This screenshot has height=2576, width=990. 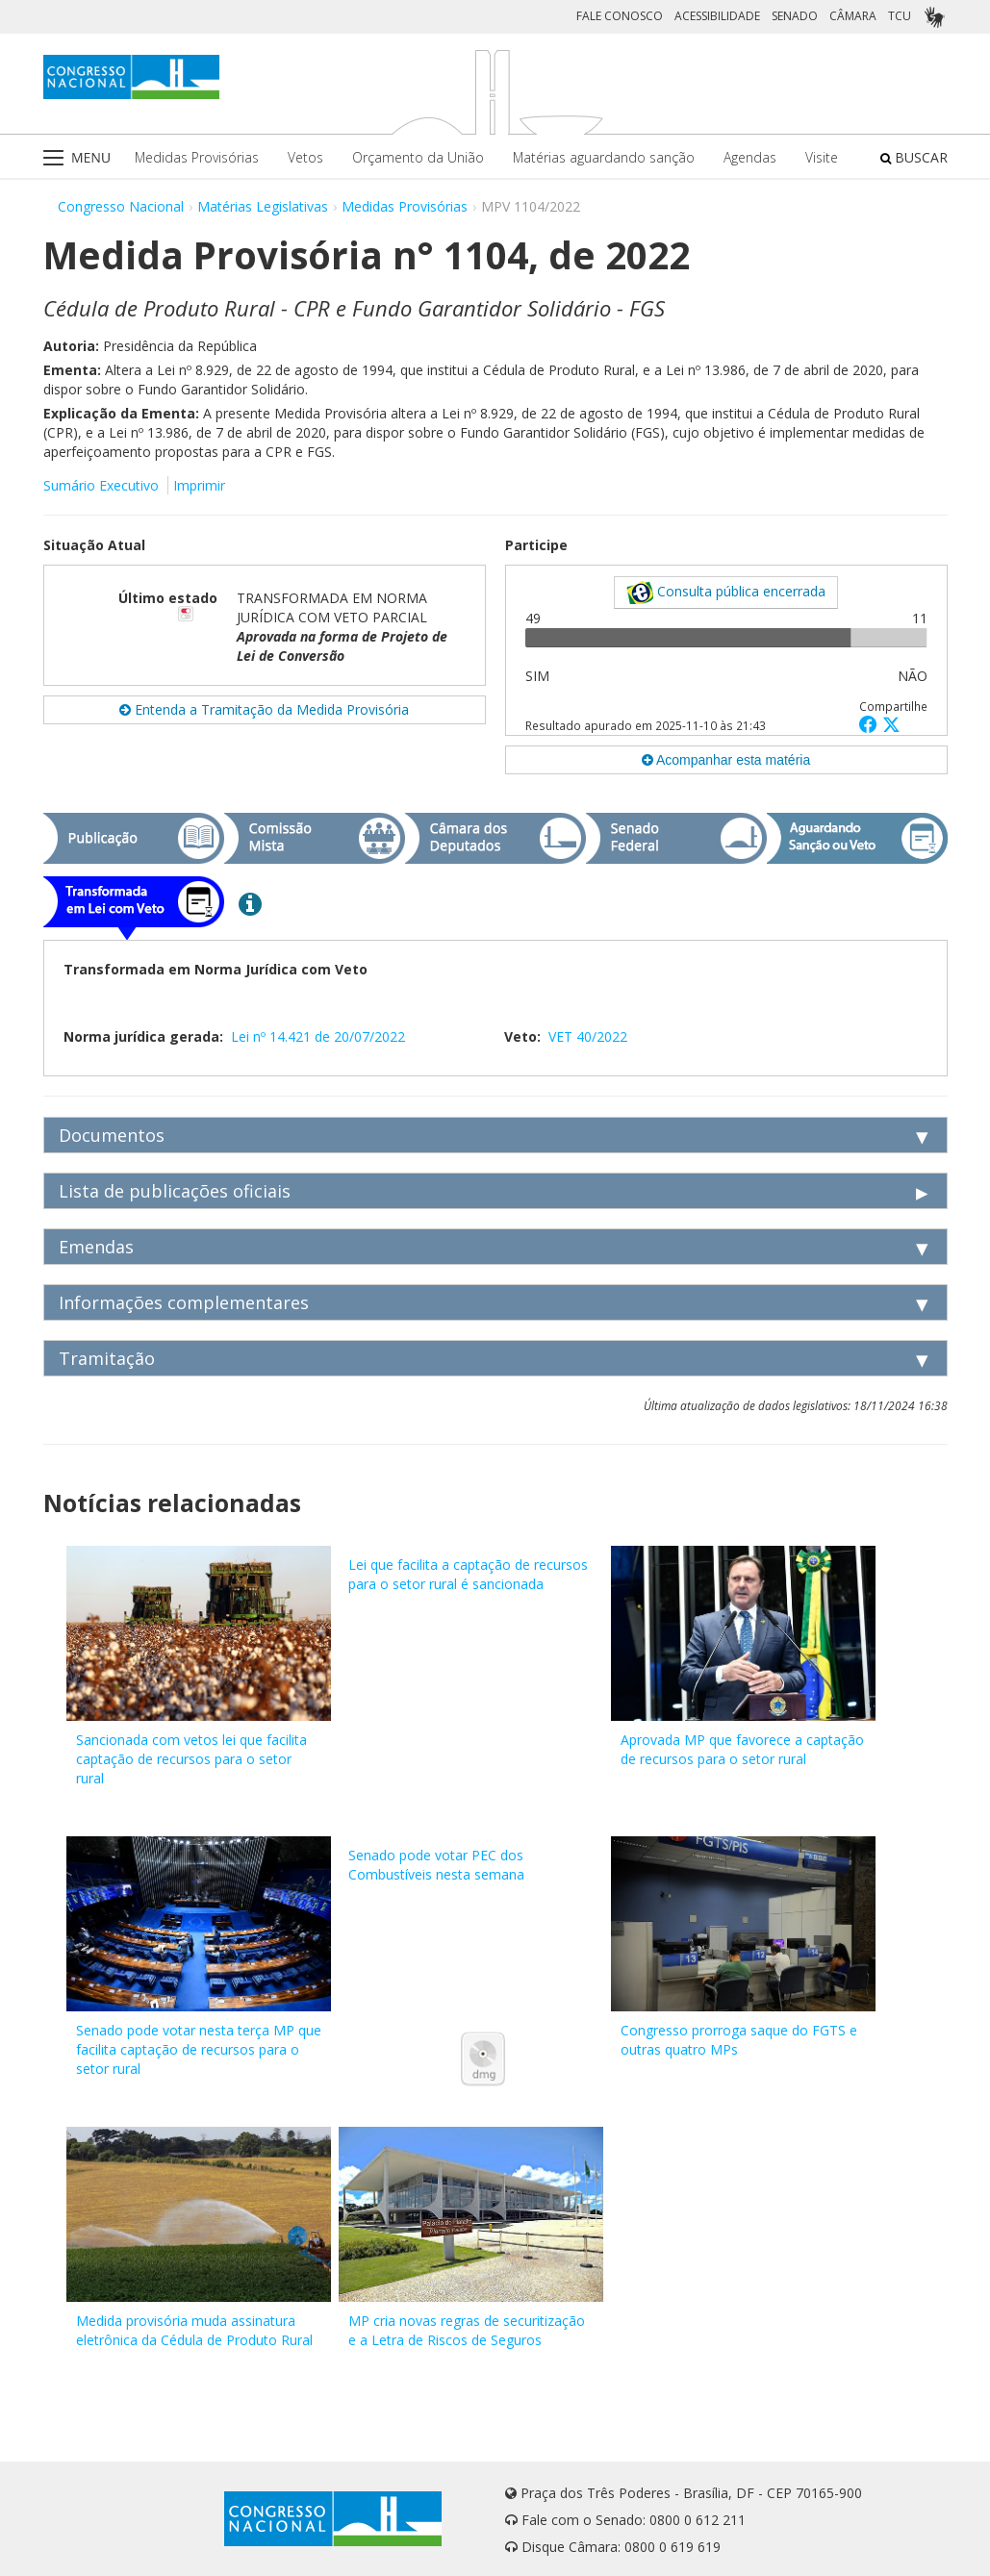 What do you see at coordinates (186, 614) in the screenshot?
I see `open system tweaks or settings customization` at bounding box center [186, 614].